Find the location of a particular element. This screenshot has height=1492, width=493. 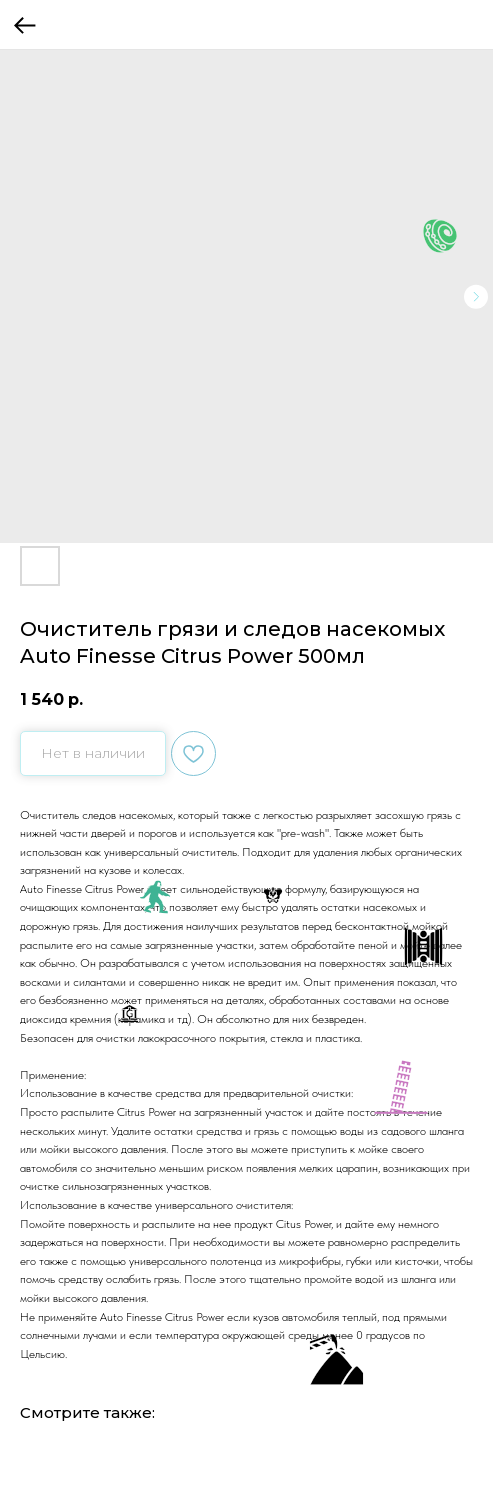

view skeletal or anatomy information is located at coordinates (273, 896).